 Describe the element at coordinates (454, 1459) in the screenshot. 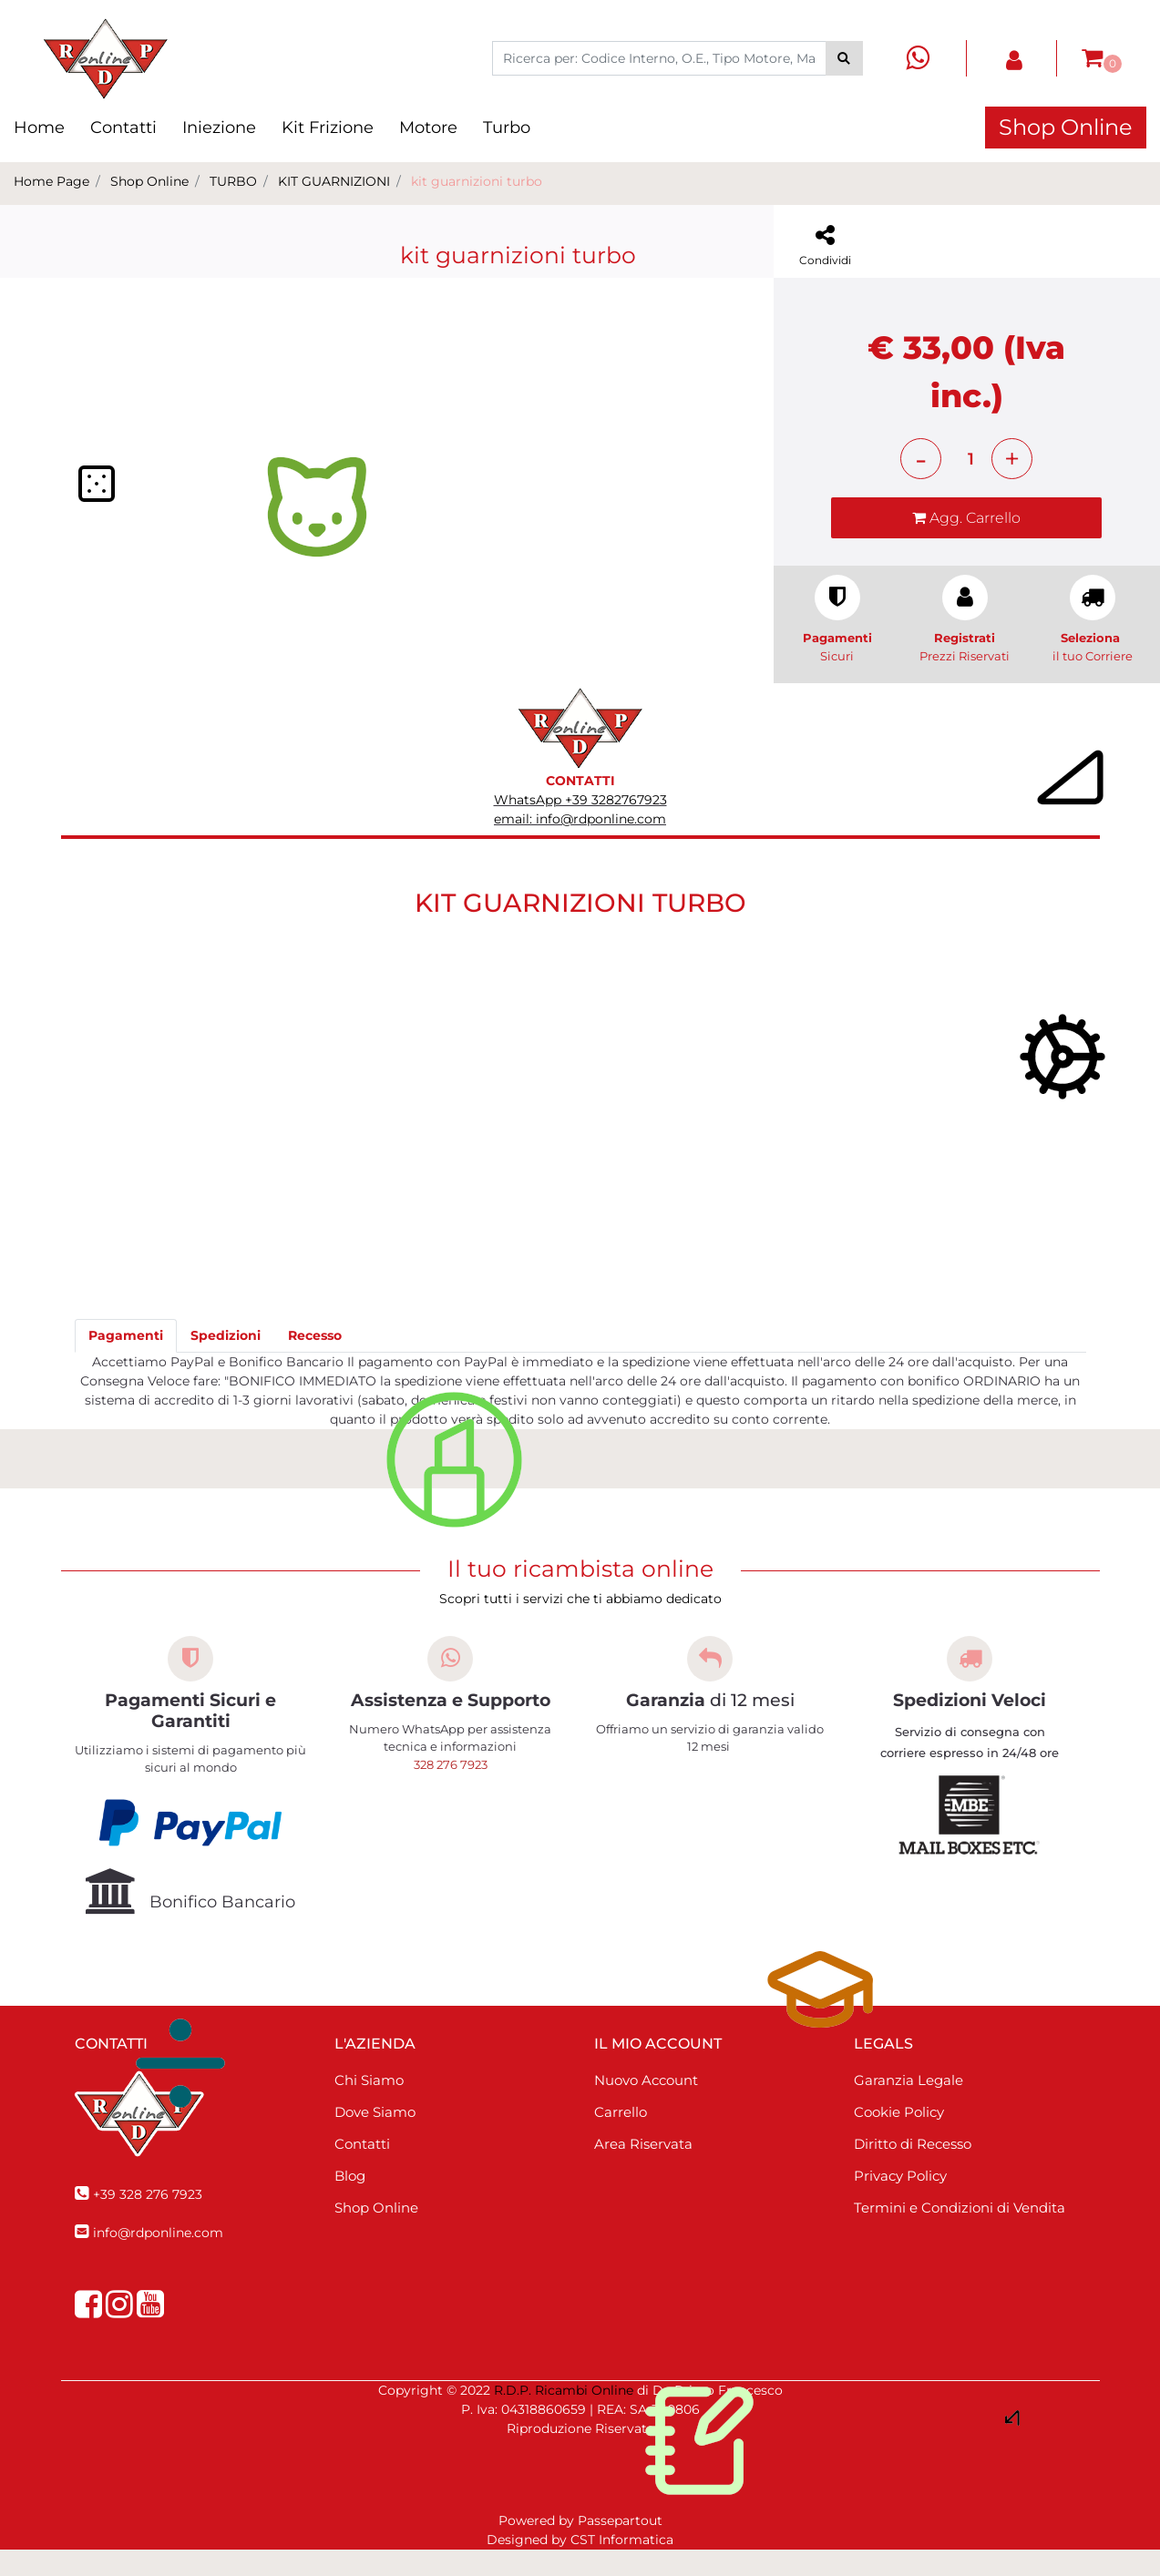

I see `activate highlighter tool` at that location.